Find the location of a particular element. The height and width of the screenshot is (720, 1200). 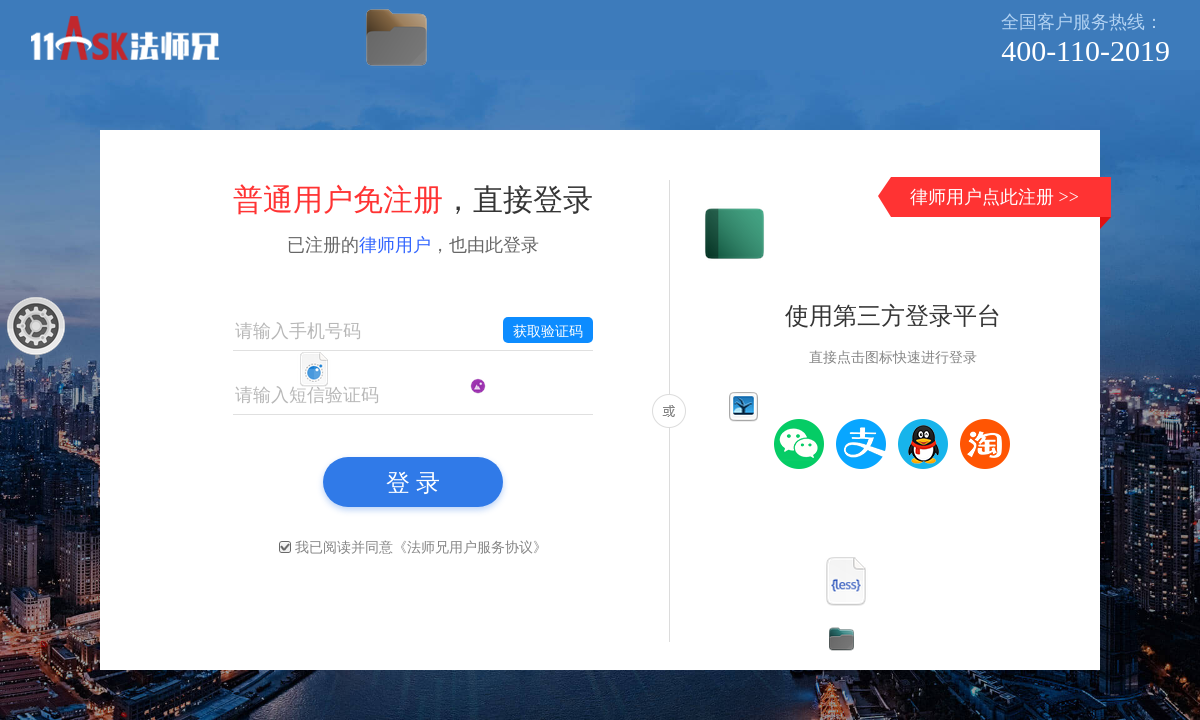

open shotwell photo manager is located at coordinates (743, 406).